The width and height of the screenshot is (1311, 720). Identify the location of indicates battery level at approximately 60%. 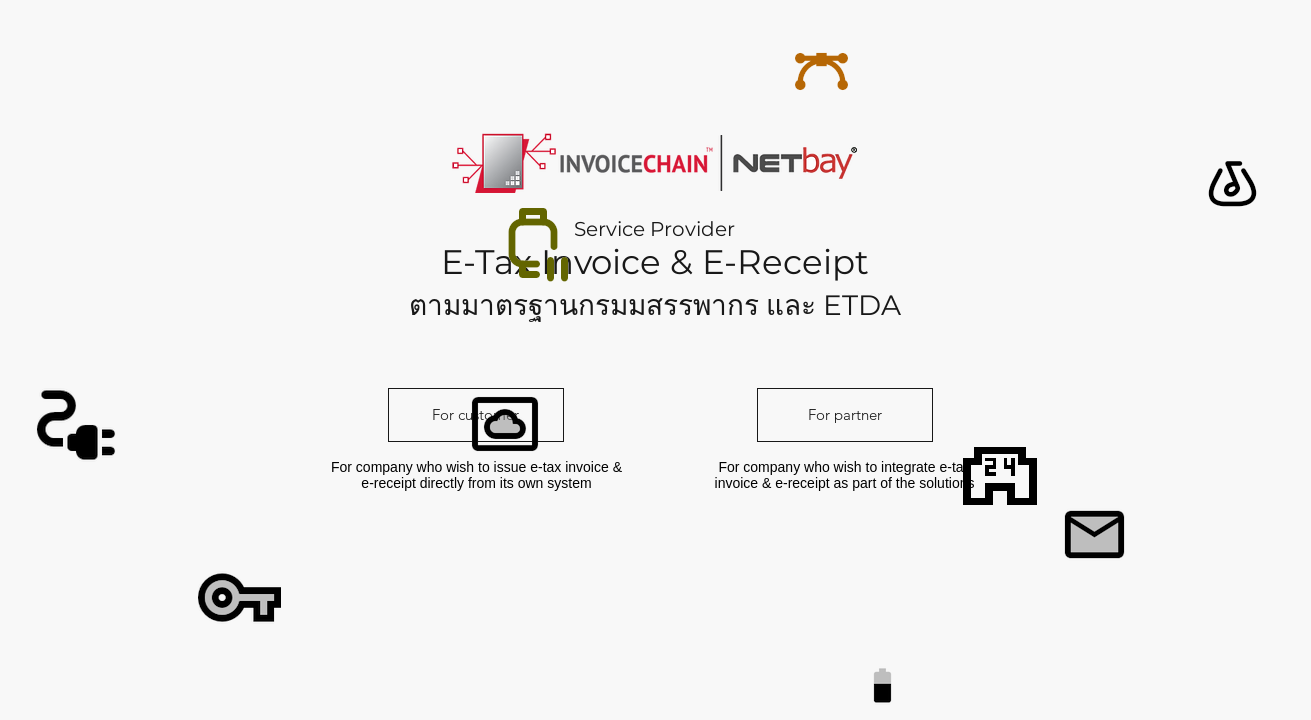
(882, 685).